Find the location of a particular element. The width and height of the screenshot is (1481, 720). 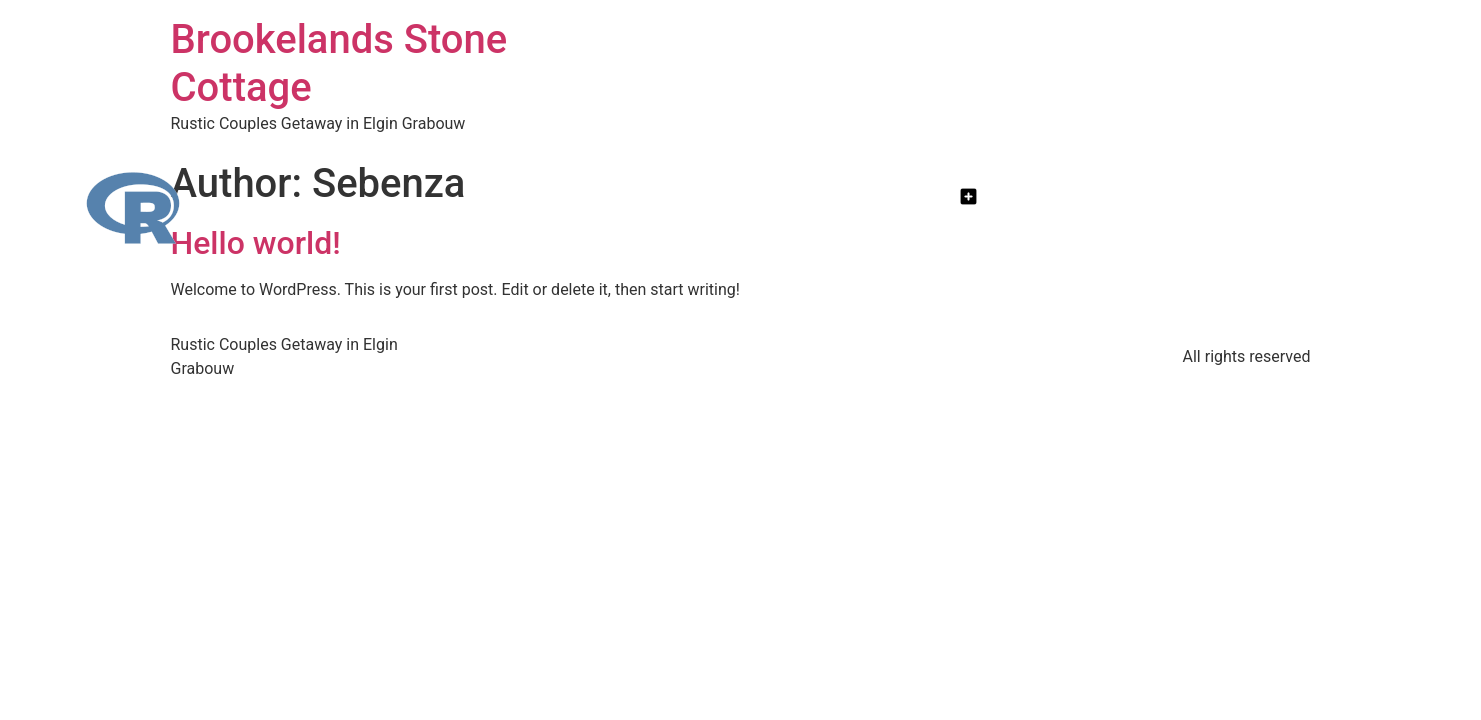

add a new item is located at coordinates (968, 196).